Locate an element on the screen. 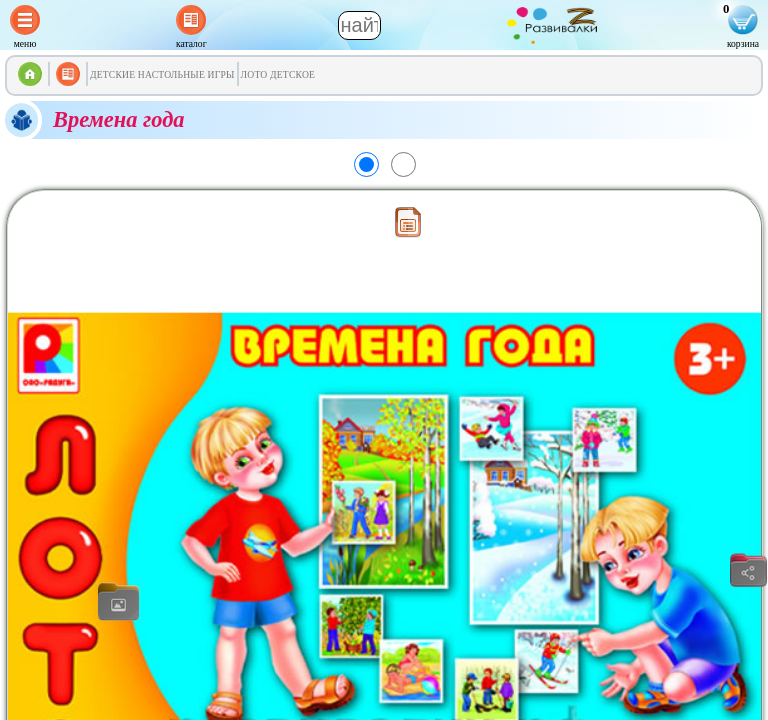 The image size is (768, 720). open your public shared folder is located at coordinates (748, 569).